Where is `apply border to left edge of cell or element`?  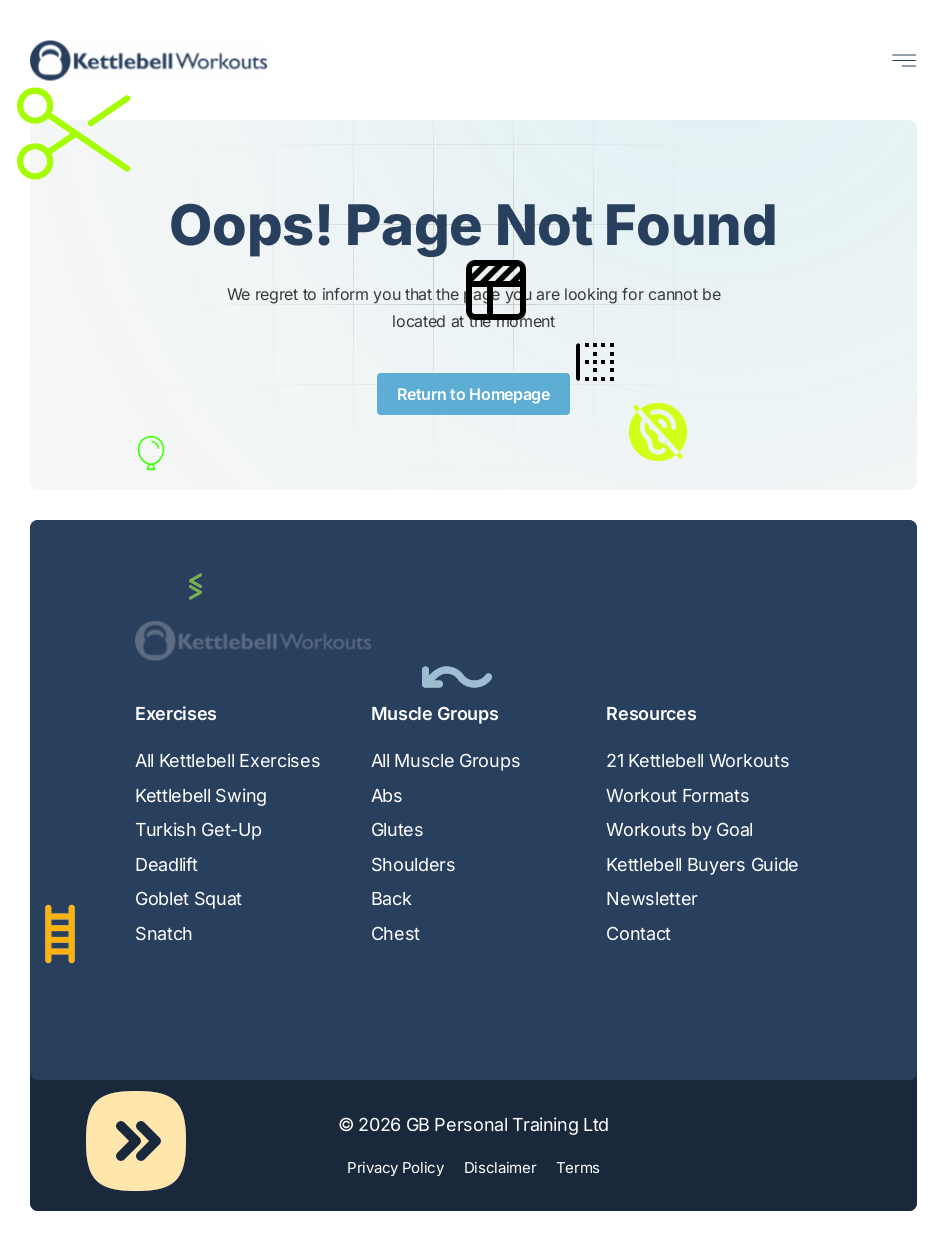
apply border to left edge of cell or element is located at coordinates (595, 362).